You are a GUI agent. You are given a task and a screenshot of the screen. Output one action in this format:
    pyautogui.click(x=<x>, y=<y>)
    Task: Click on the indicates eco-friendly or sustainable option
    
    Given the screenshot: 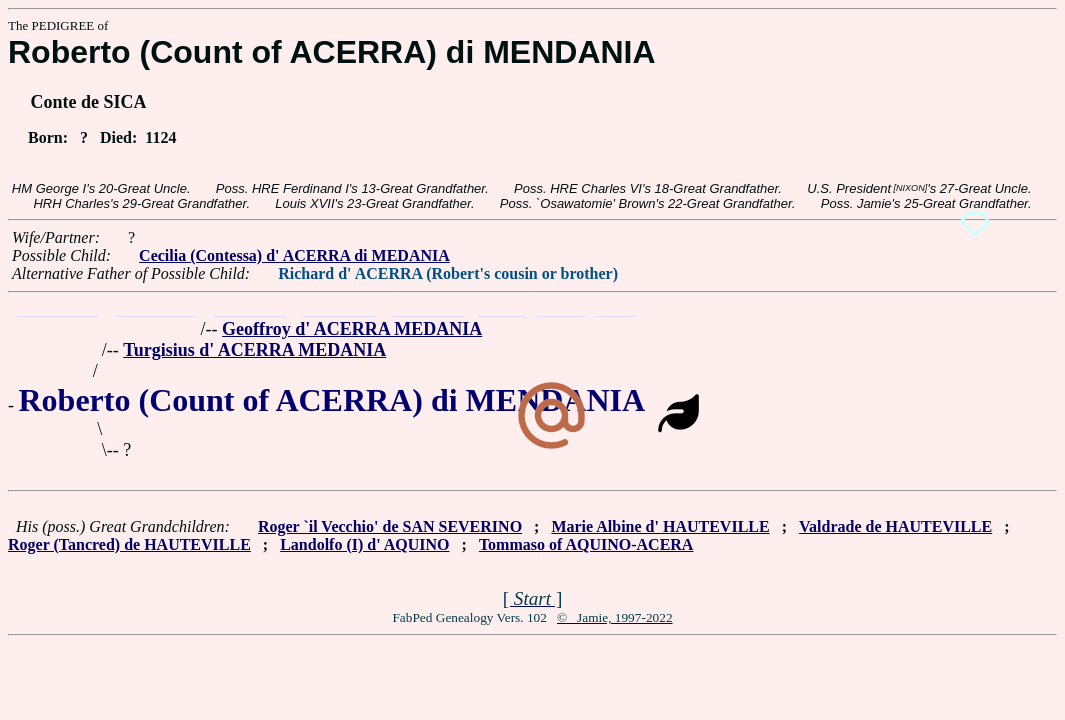 What is the action you would take?
    pyautogui.click(x=678, y=414)
    